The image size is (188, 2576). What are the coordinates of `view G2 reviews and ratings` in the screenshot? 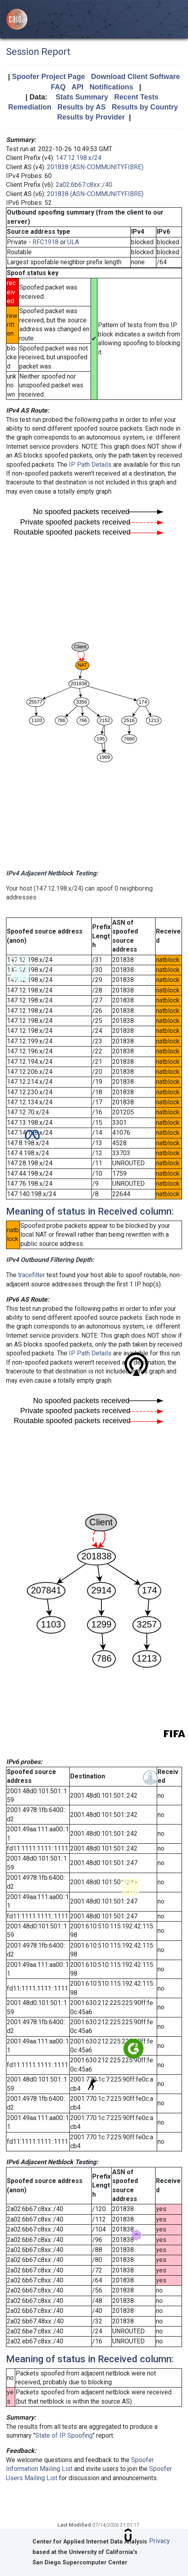 It's located at (133, 2049).